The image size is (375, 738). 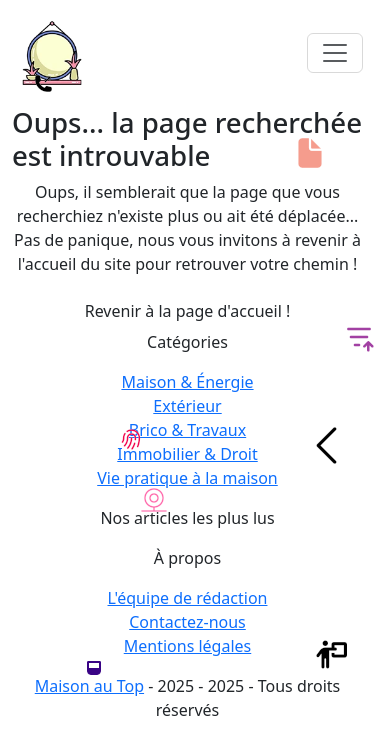 I want to click on view document or file, so click(x=310, y=153).